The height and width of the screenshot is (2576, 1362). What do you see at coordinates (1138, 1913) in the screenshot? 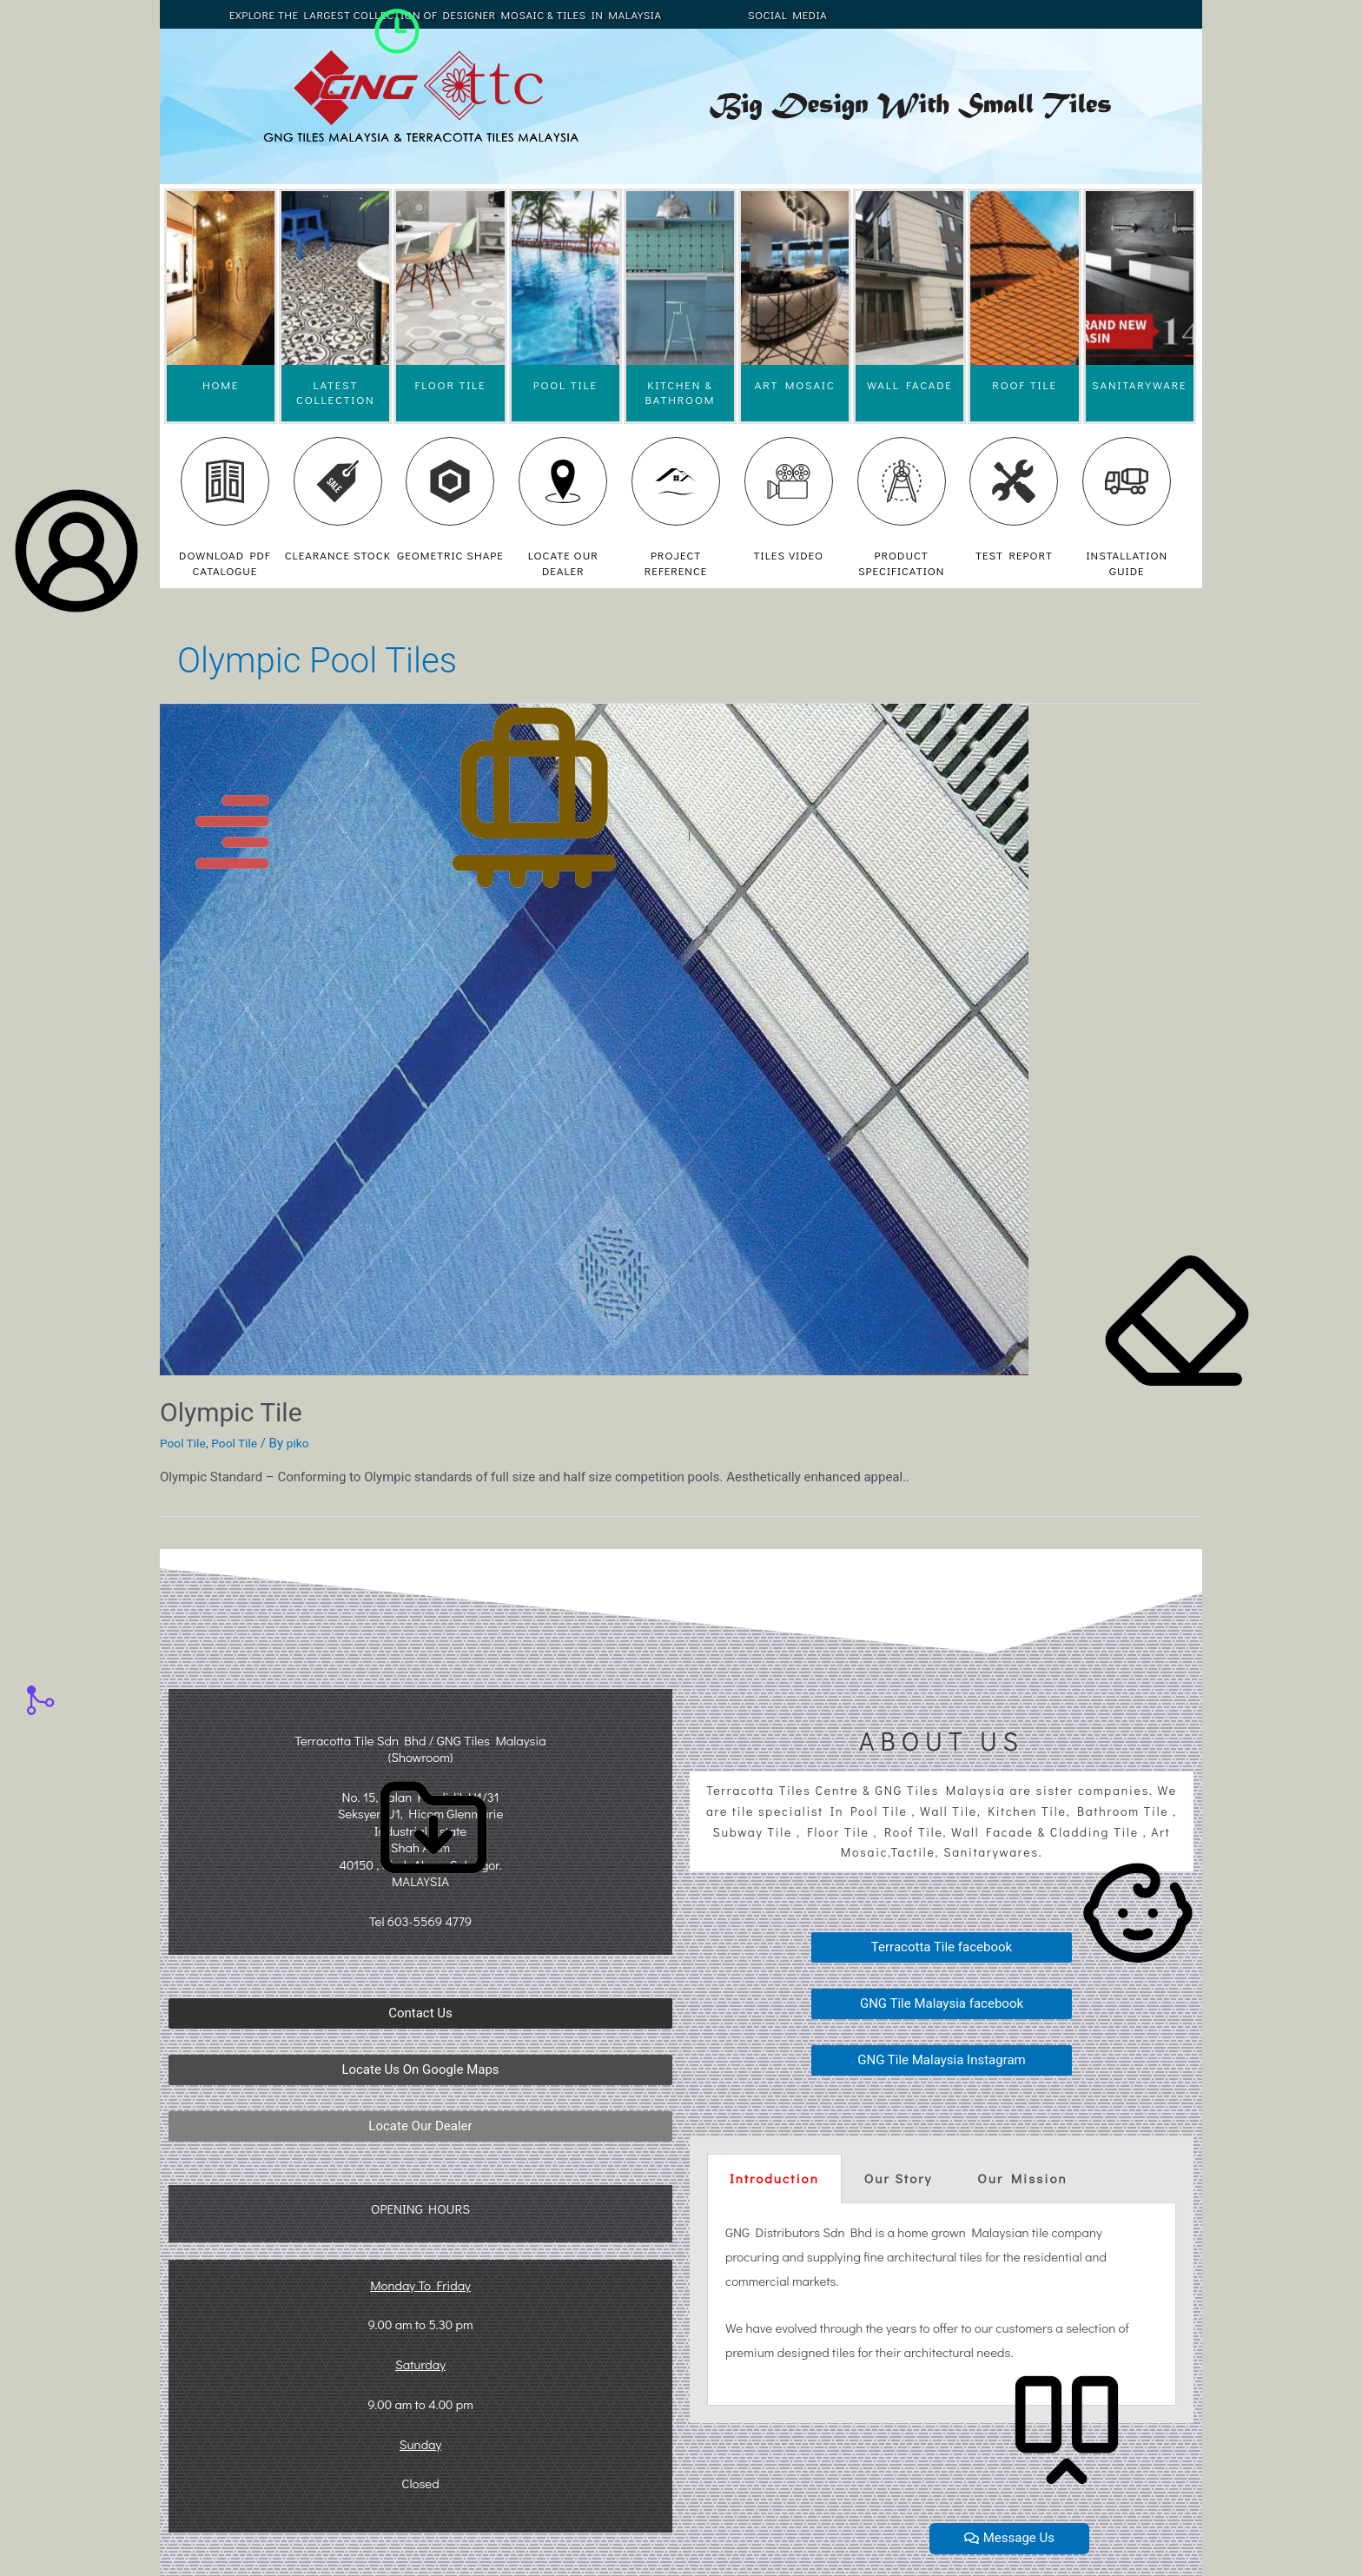
I see `access parental or child-friendly mode` at bounding box center [1138, 1913].